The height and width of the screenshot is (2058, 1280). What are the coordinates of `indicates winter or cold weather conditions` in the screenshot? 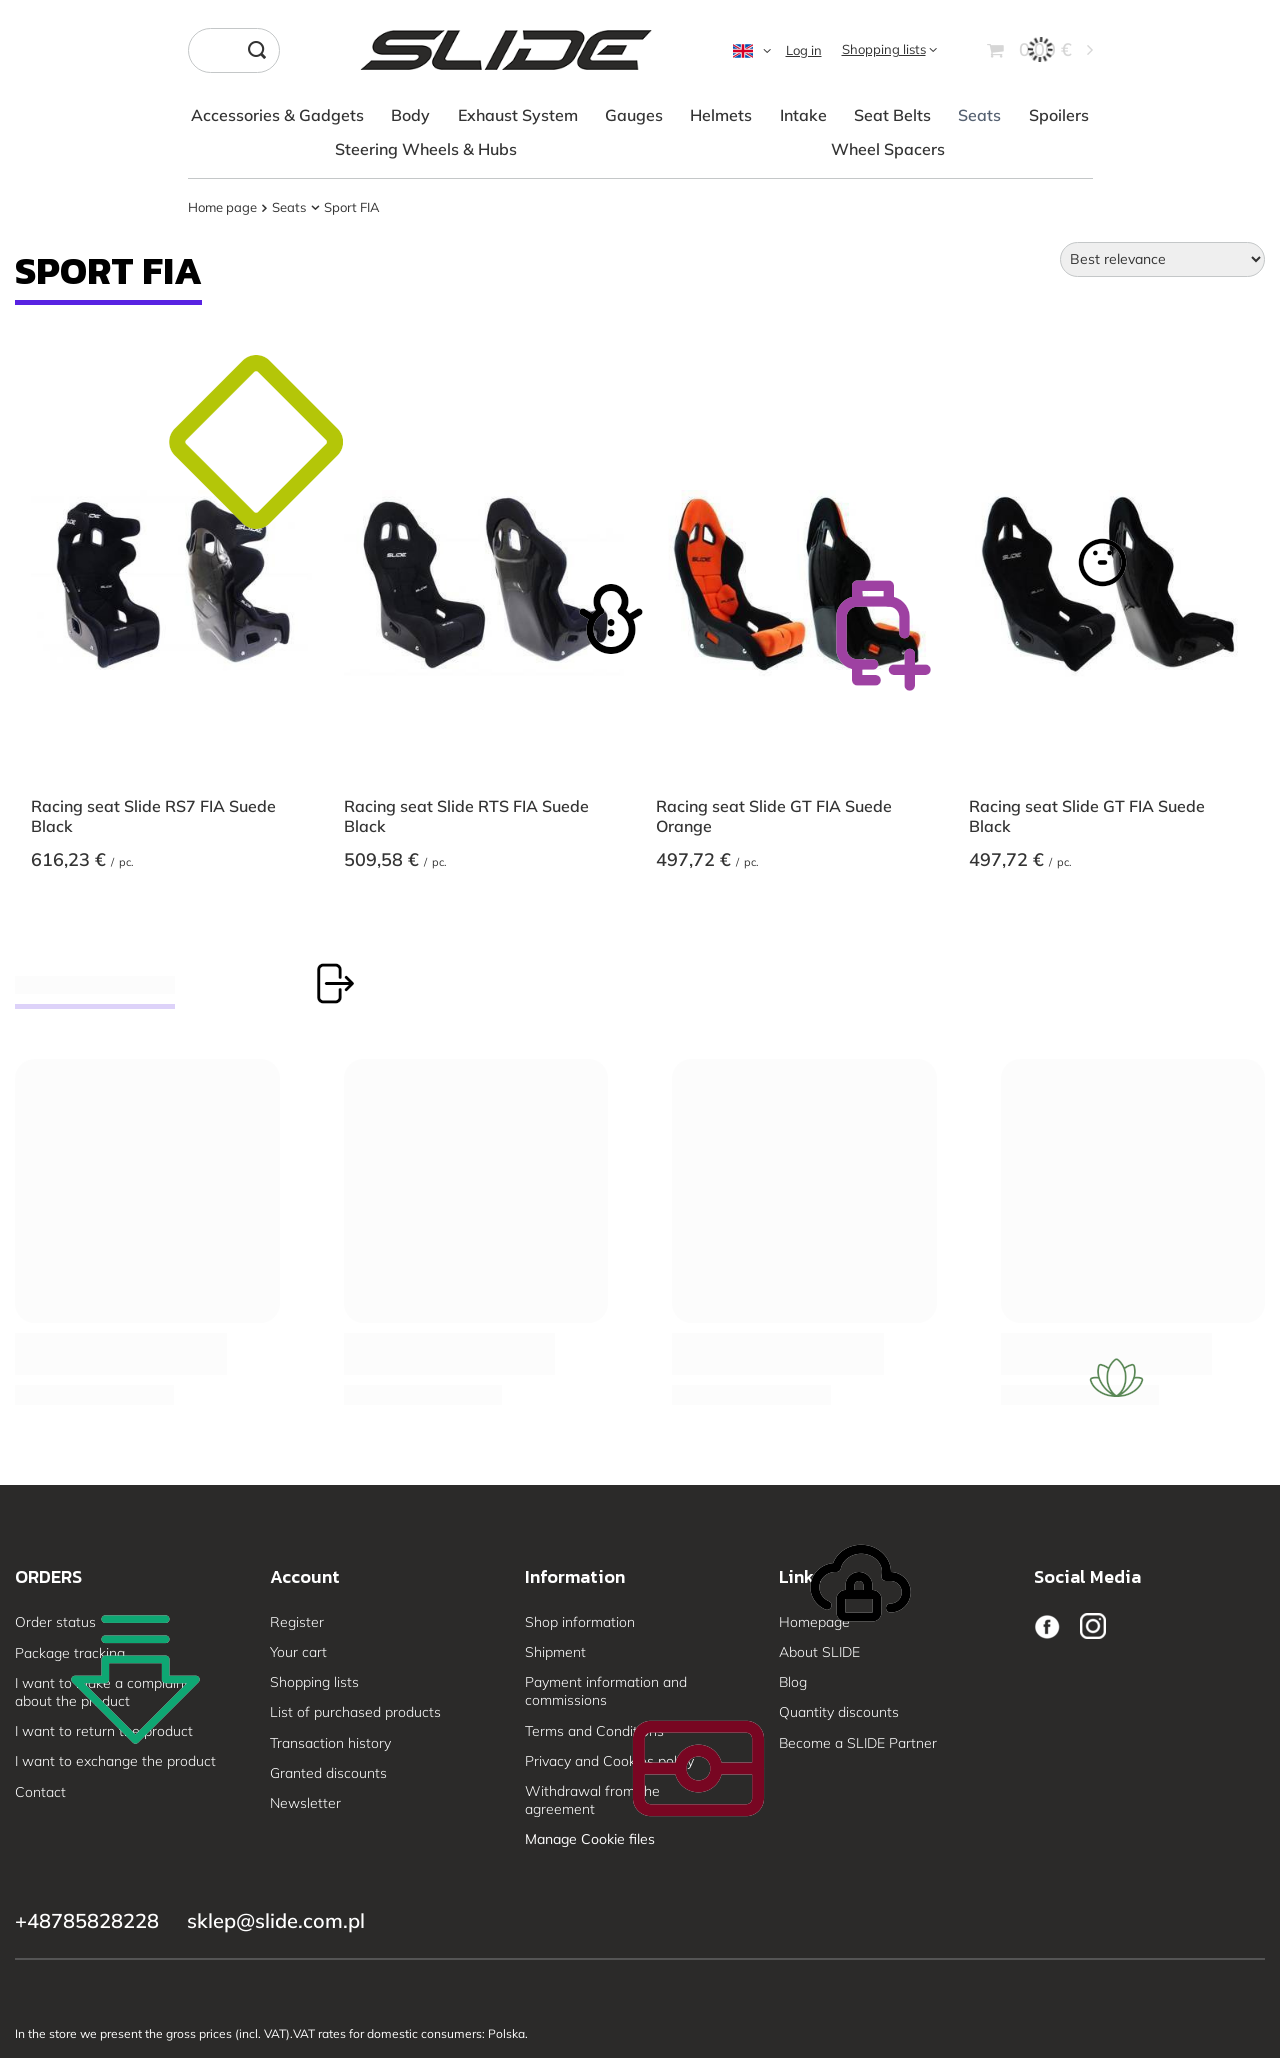 It's located at (611, 619).